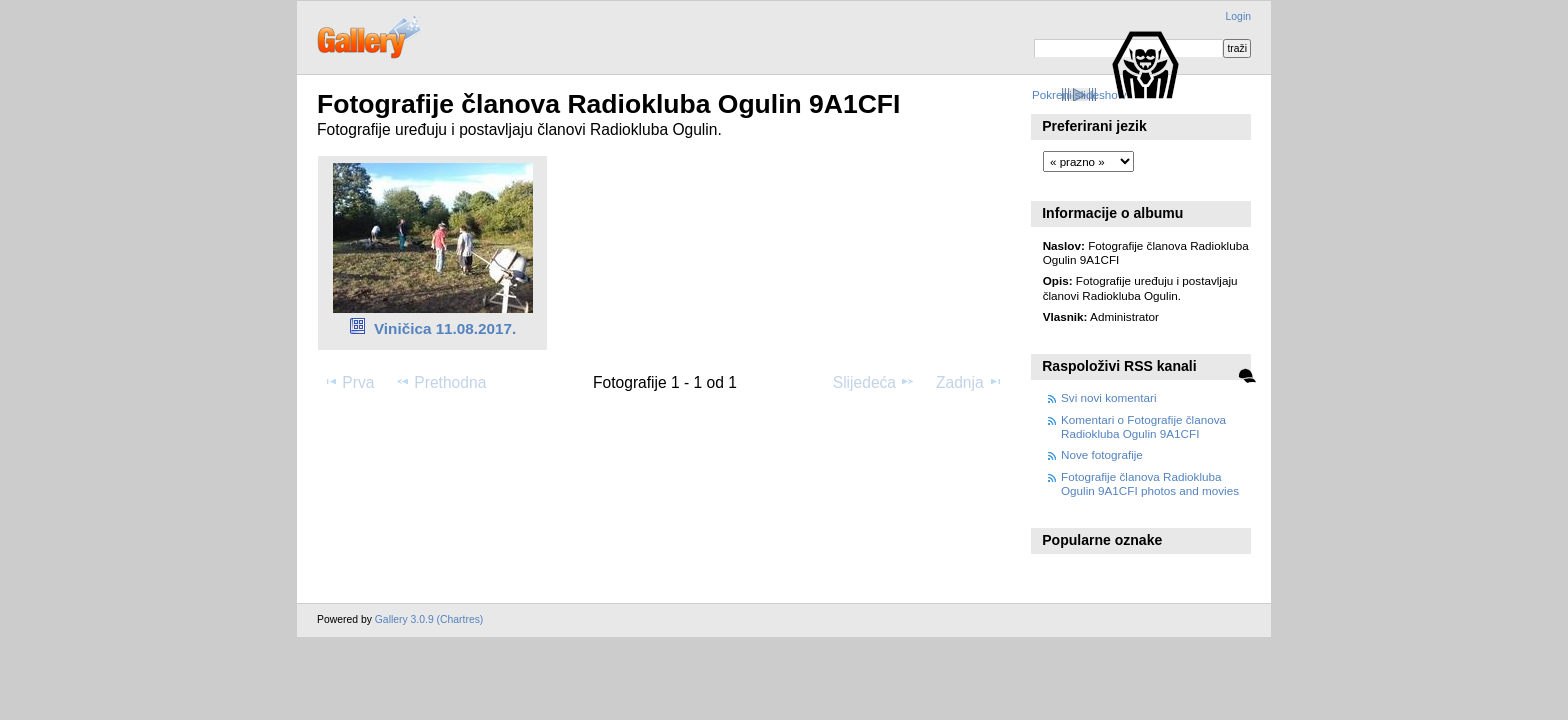  Describe the element at coordinates (1145, 64) in the screenshot. I see `vampire character or enemy type in a game` at that location.